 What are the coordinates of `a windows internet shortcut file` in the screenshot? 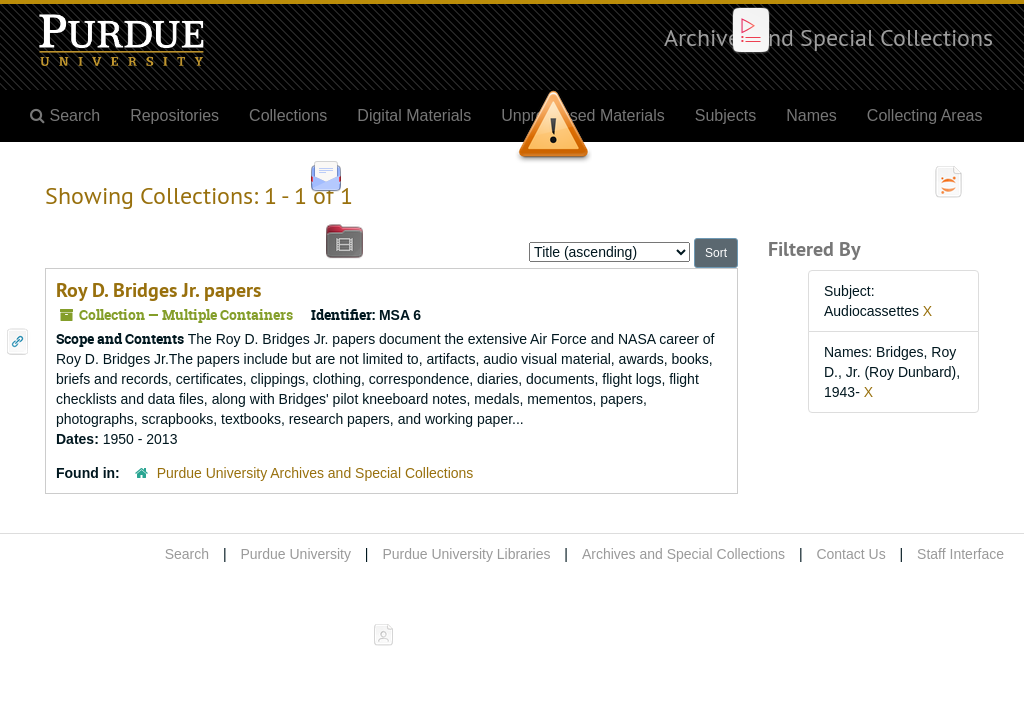 It's located at (17, 341).